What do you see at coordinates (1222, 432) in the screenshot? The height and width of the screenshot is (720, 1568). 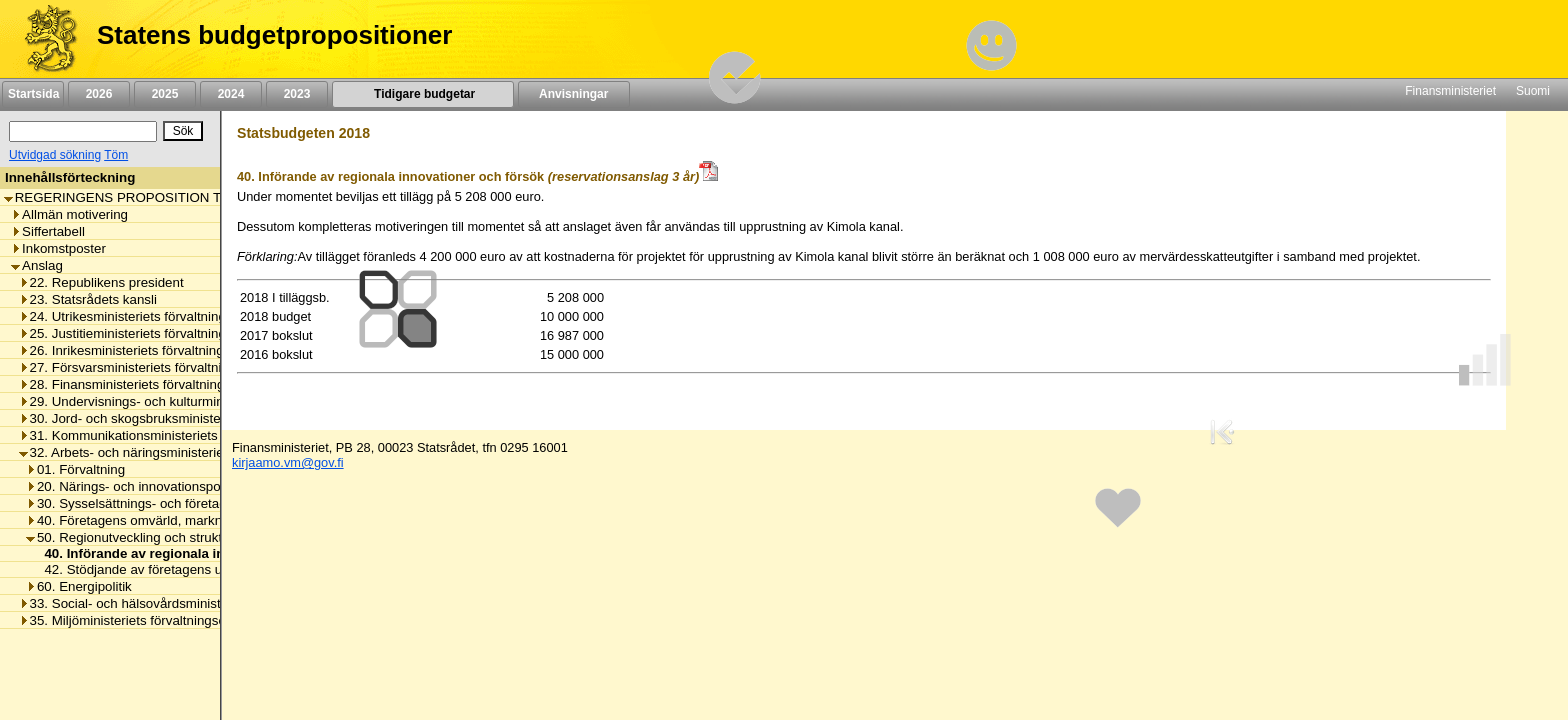 I see `go to the first item in a list or sequence` at bounding box center [1222, 432].